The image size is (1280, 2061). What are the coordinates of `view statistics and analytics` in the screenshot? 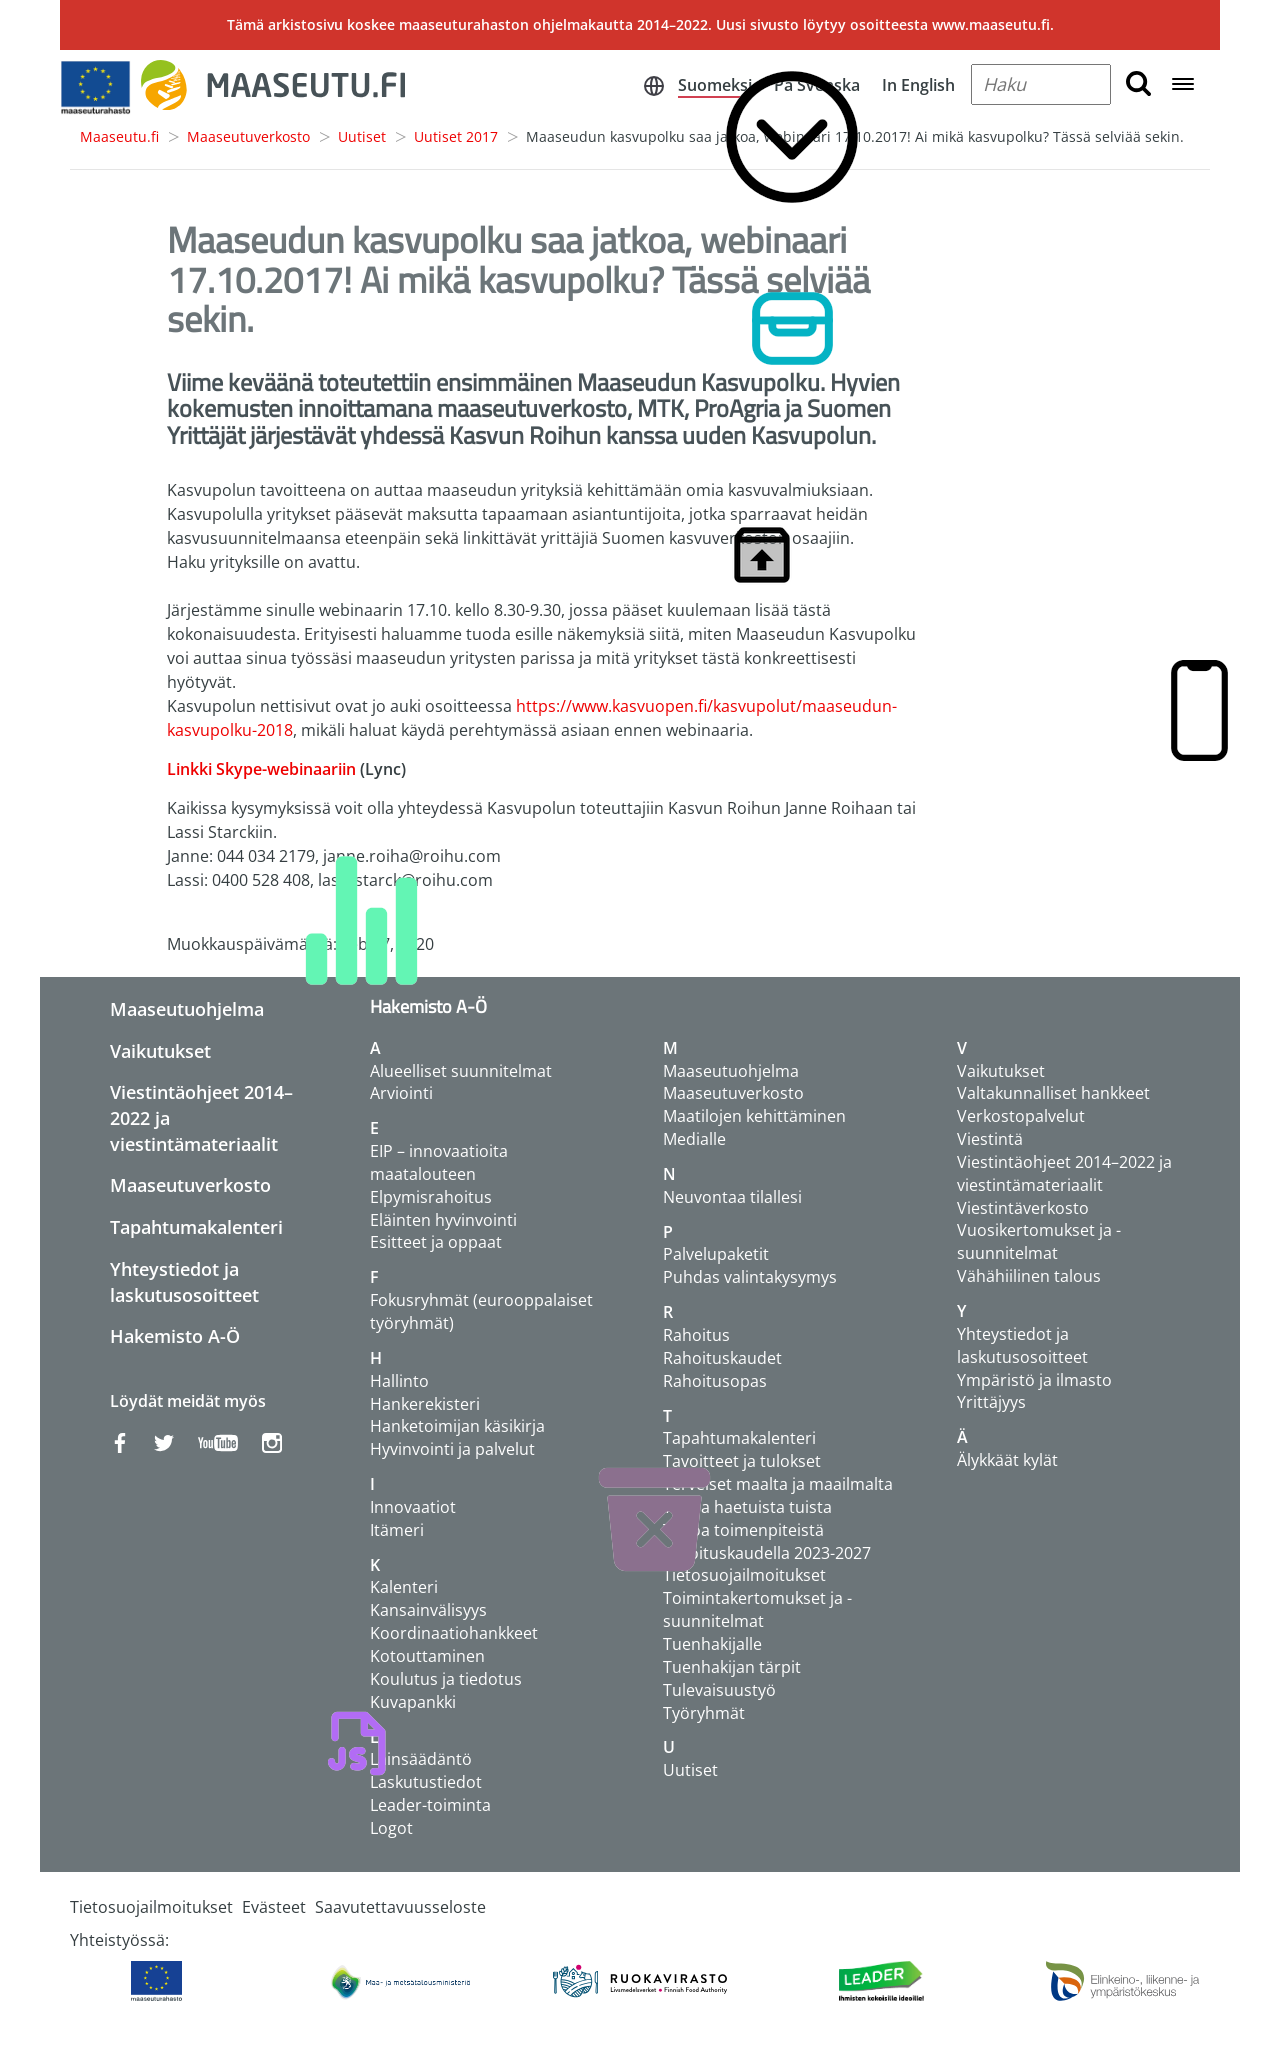 It's located at (361, 920).